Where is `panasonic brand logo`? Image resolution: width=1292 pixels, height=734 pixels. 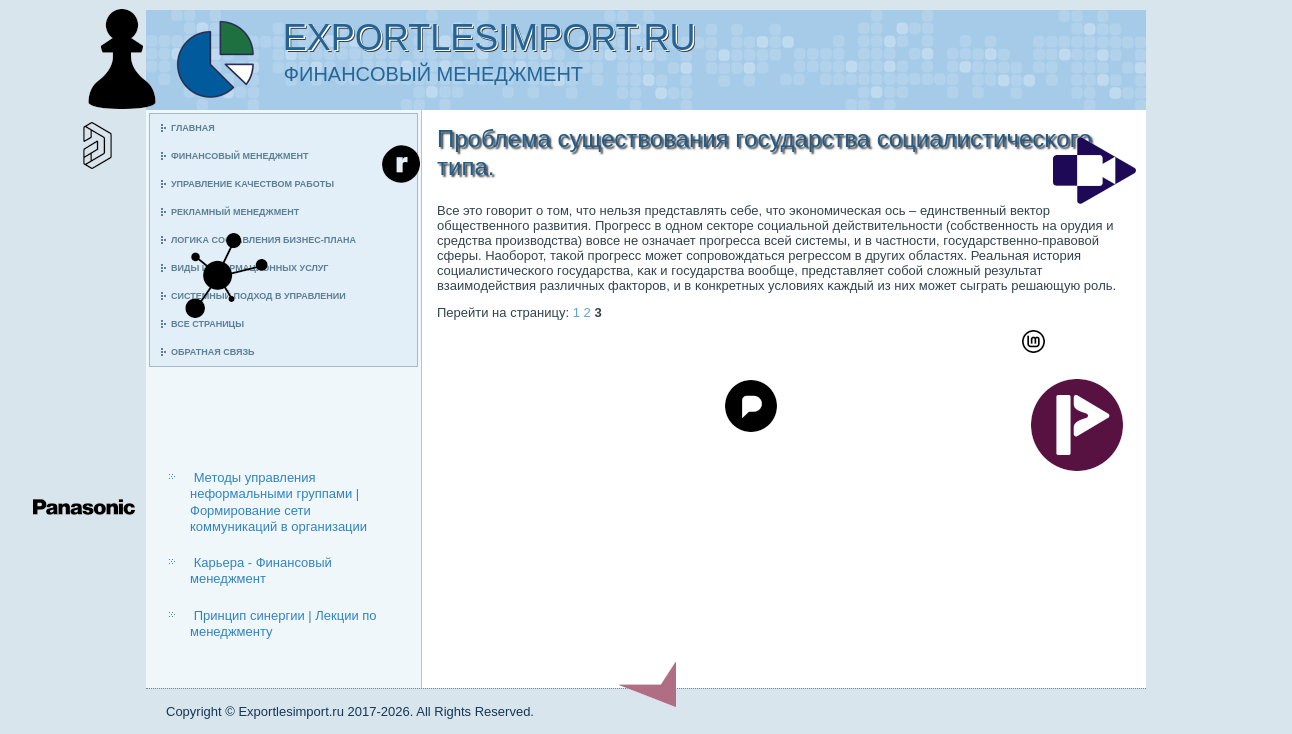 panasonic brand logo is located at coordinates (84, 507).